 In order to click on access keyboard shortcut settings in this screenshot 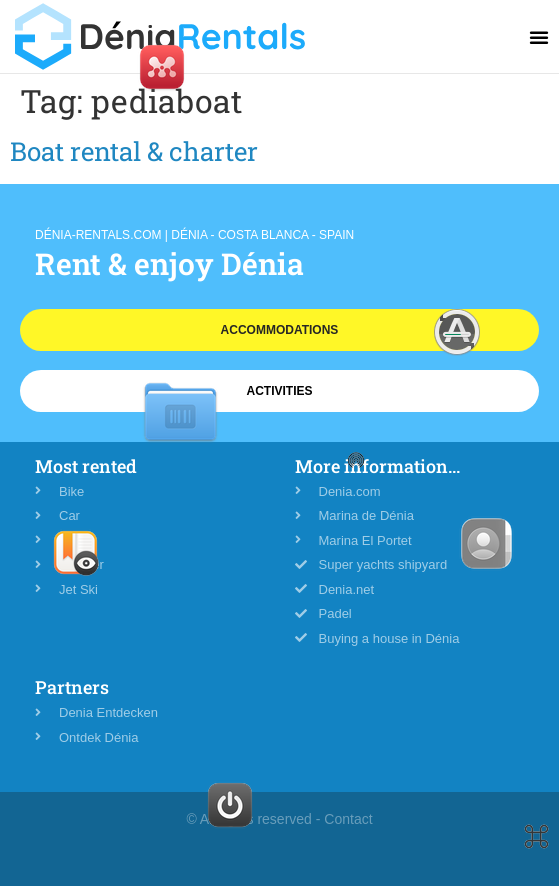, I will do `click(536, 836)`.